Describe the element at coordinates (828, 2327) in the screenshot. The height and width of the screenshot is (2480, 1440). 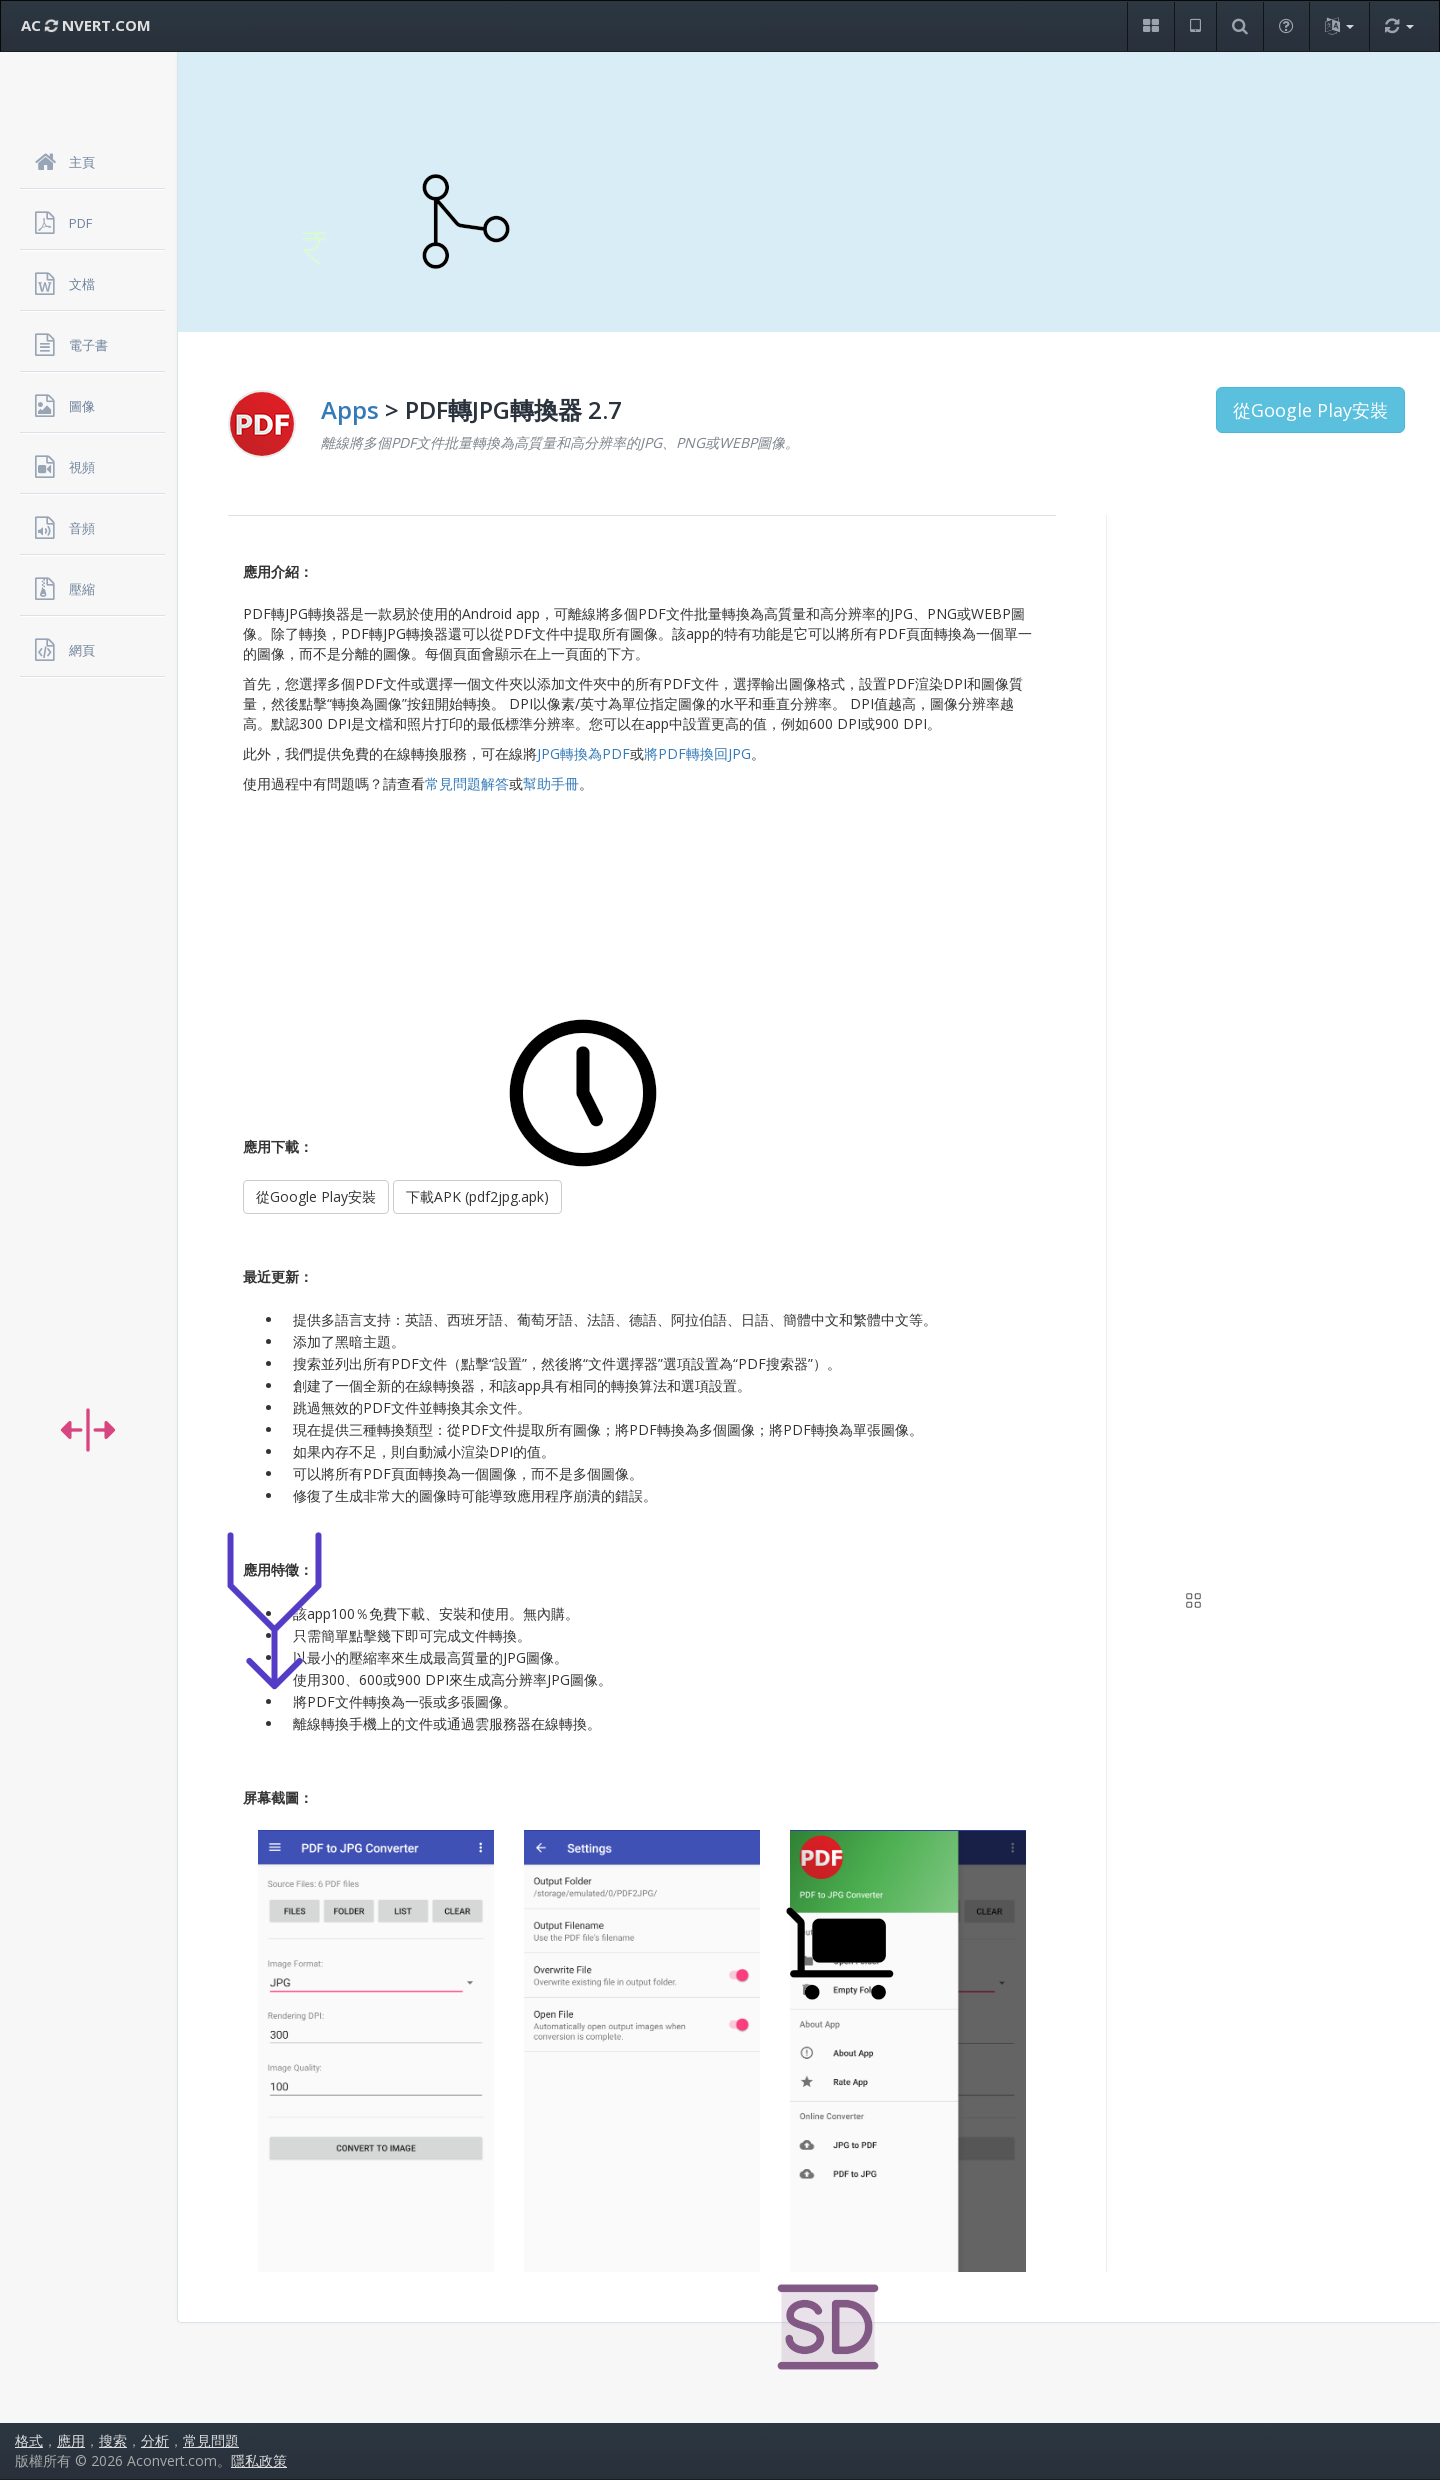
I see `indicates standard definition video quality` at that location.